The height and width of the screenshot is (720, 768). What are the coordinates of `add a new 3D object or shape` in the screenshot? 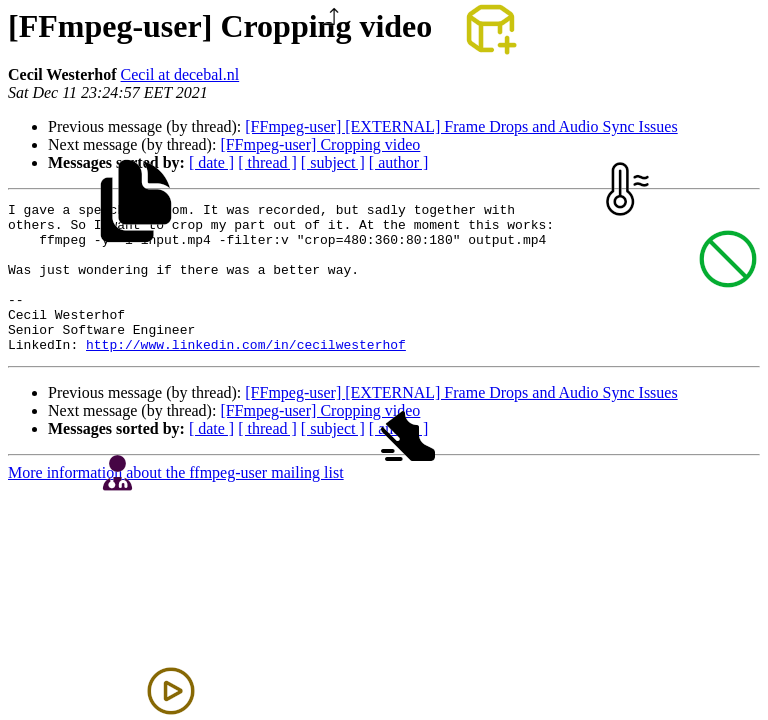 It's located at (490, 28).